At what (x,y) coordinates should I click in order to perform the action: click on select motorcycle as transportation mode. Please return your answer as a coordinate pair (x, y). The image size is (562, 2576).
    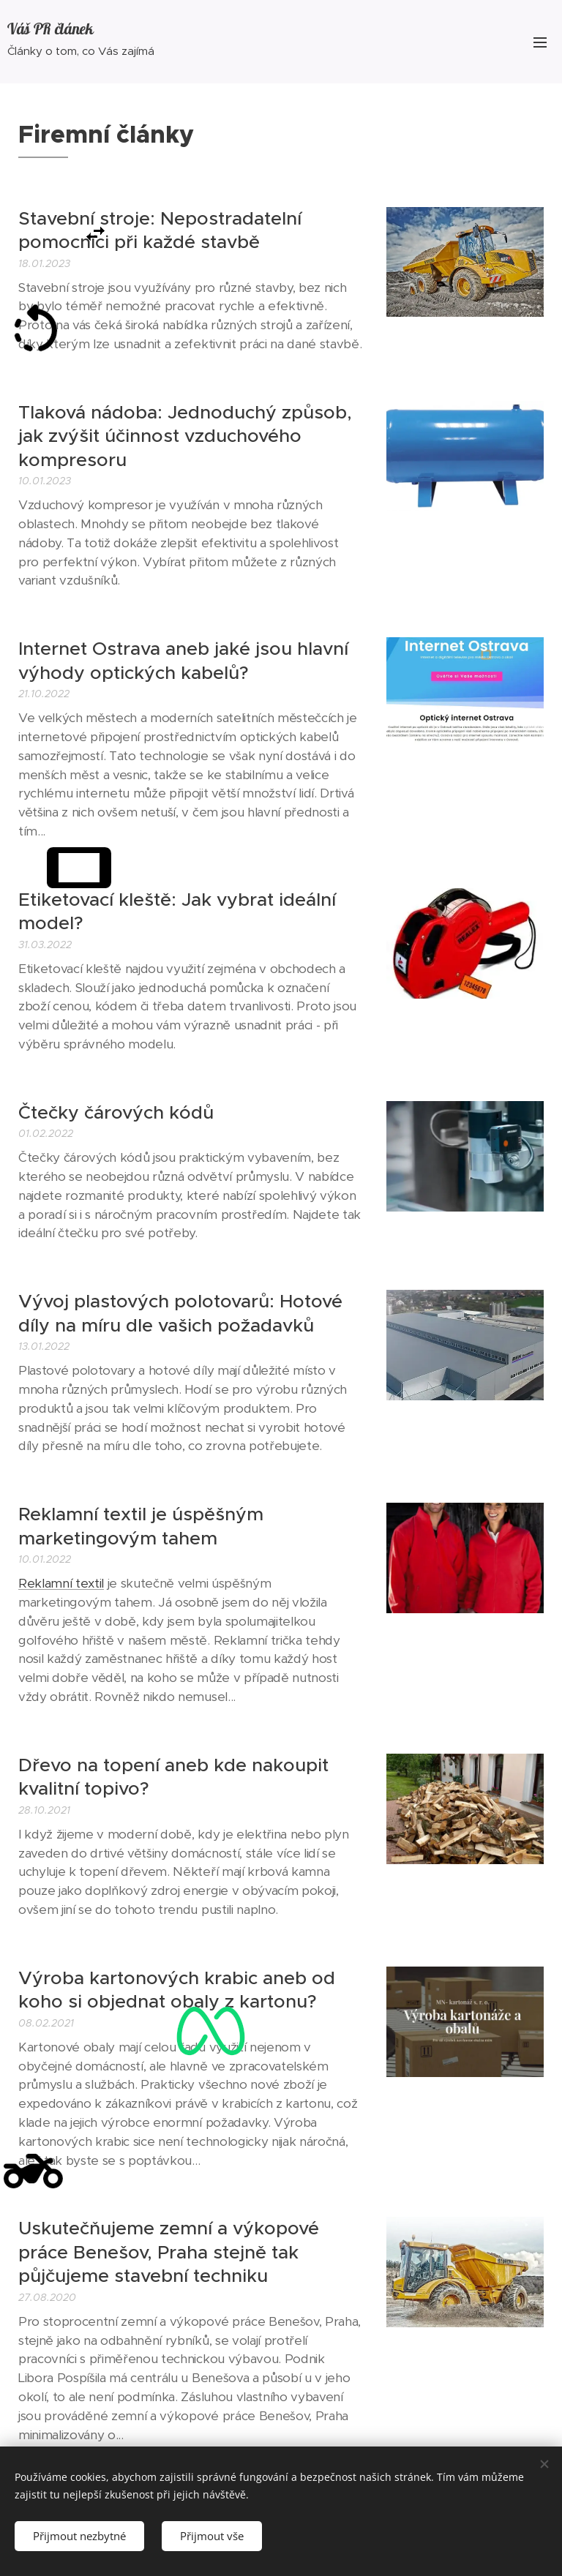
    Looking at the image, I should click on (33, 2171).